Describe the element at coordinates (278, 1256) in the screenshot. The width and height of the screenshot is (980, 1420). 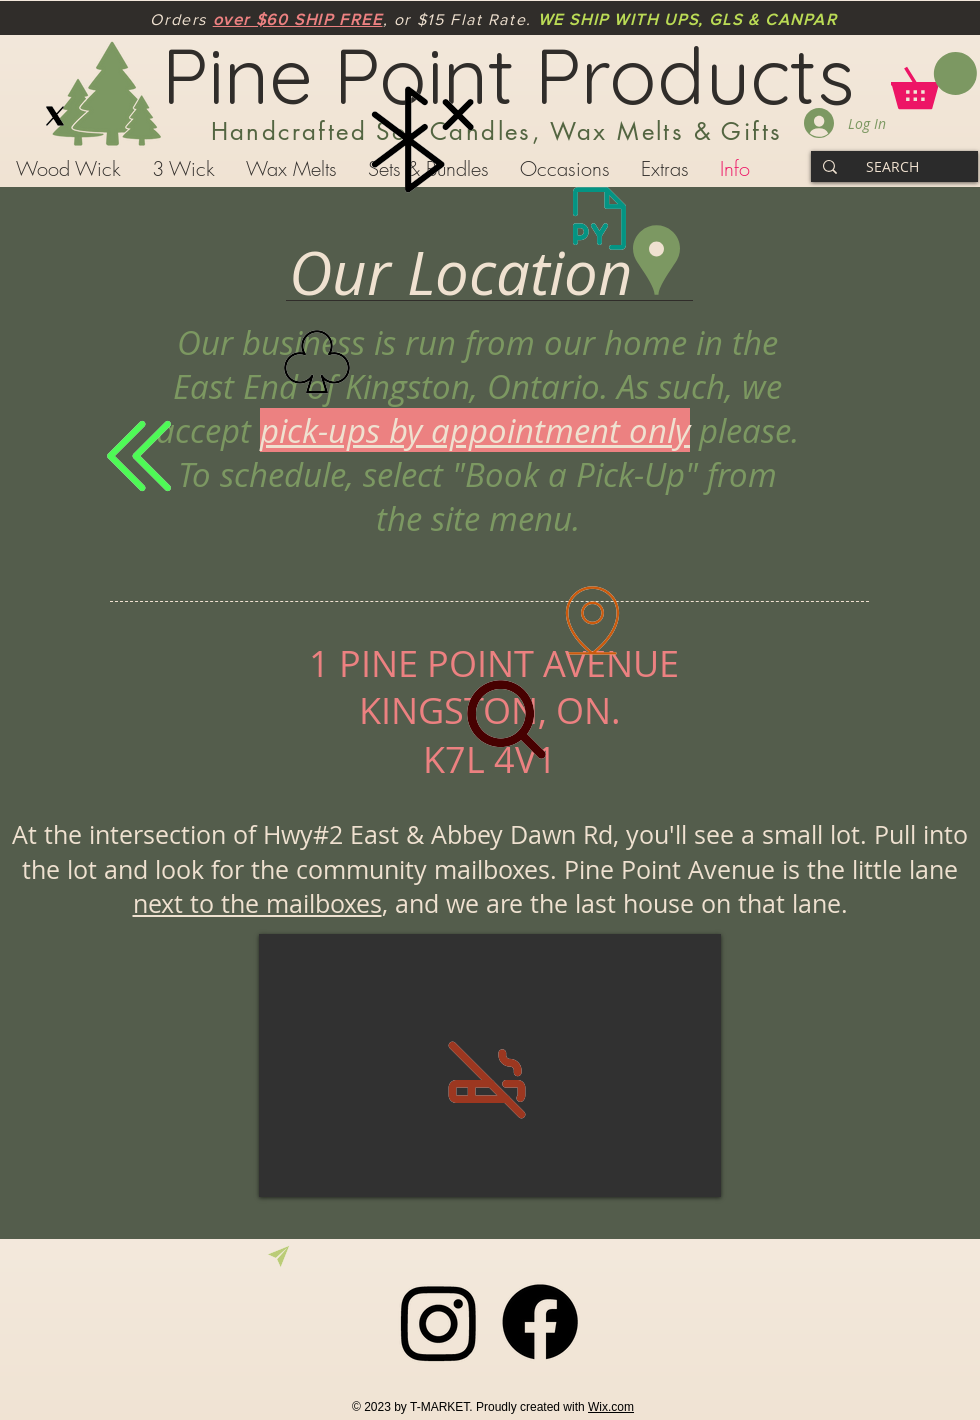
I see `send a message` at that location.